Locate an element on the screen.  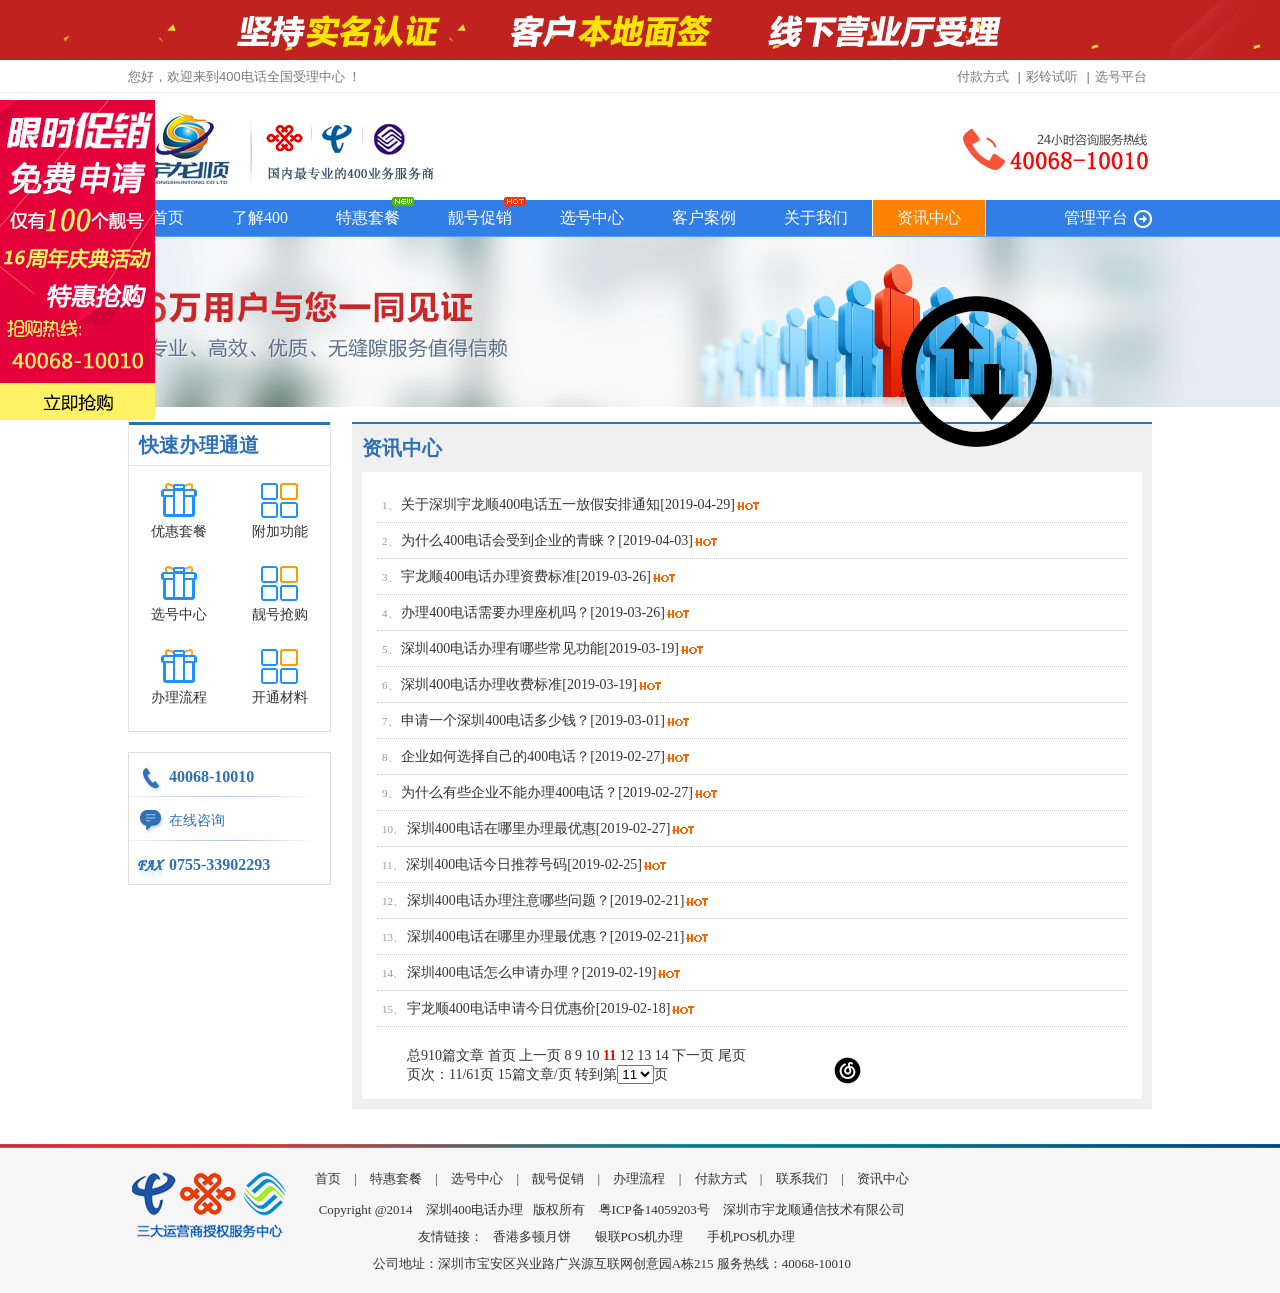
swap or exchange currency is located at coordinates (976, 371).